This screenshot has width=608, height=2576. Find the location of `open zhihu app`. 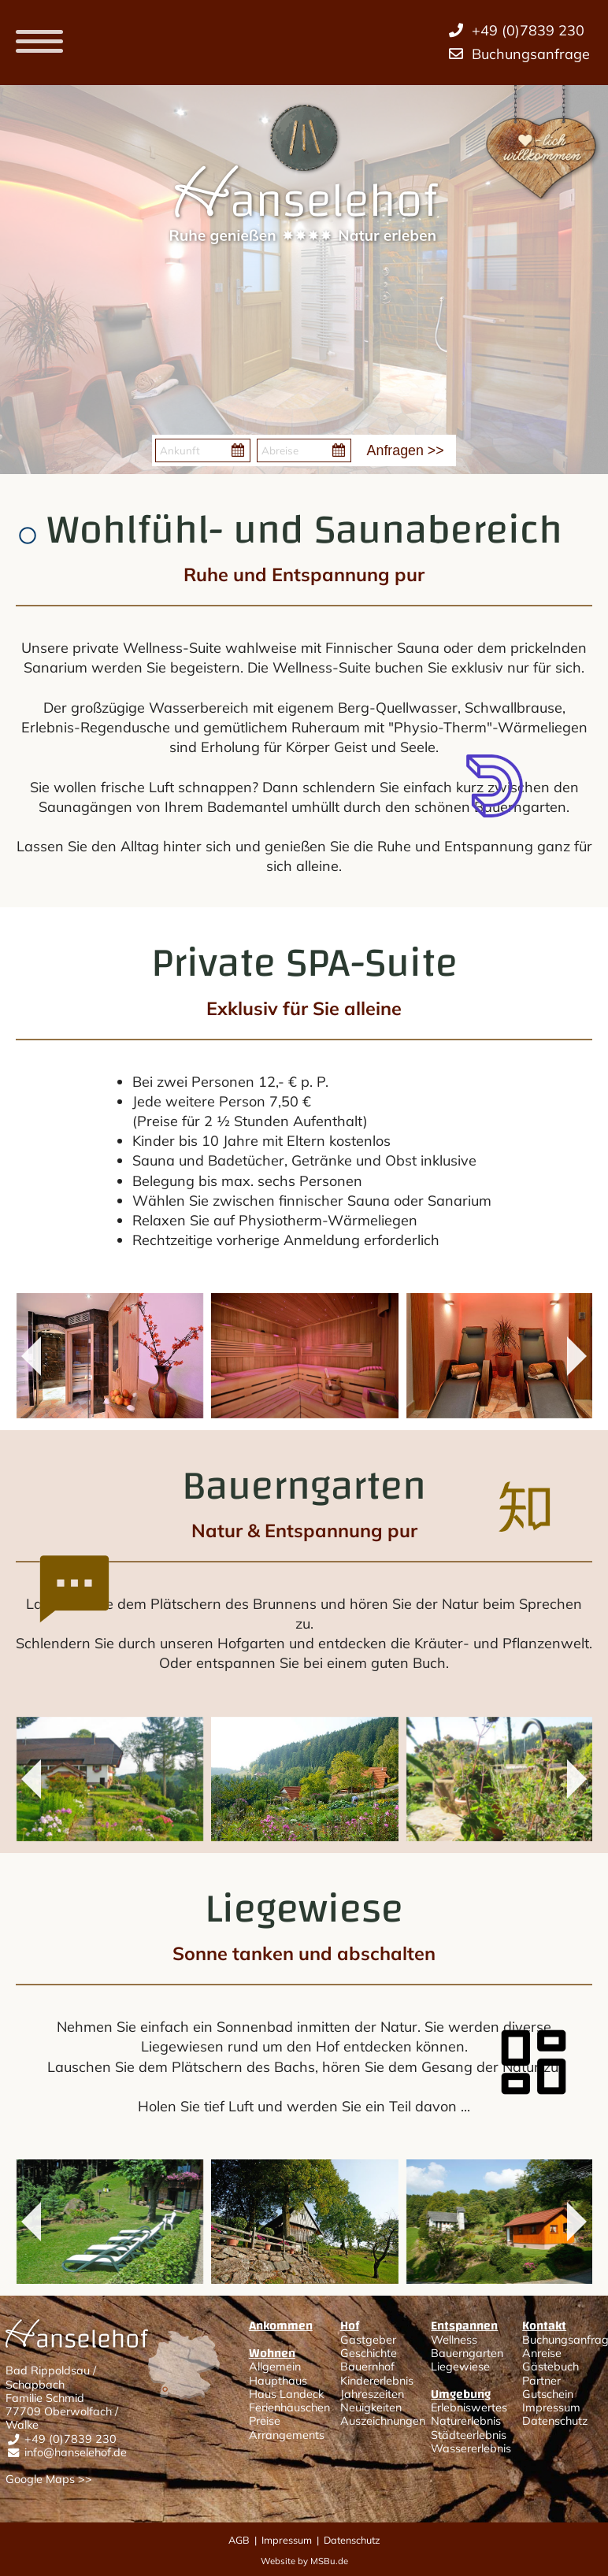

open zhihu app is located at coordinates (525, 1507).